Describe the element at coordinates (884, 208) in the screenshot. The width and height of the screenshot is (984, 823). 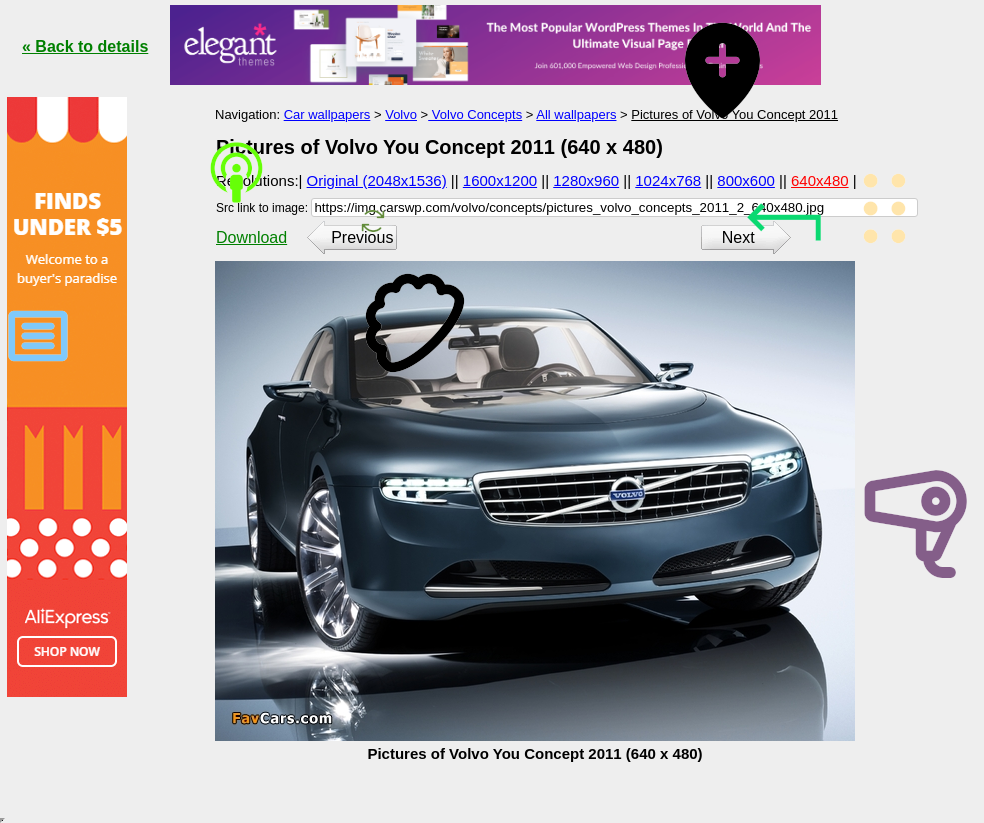
I see `drag to reorder items in a list` at that location.